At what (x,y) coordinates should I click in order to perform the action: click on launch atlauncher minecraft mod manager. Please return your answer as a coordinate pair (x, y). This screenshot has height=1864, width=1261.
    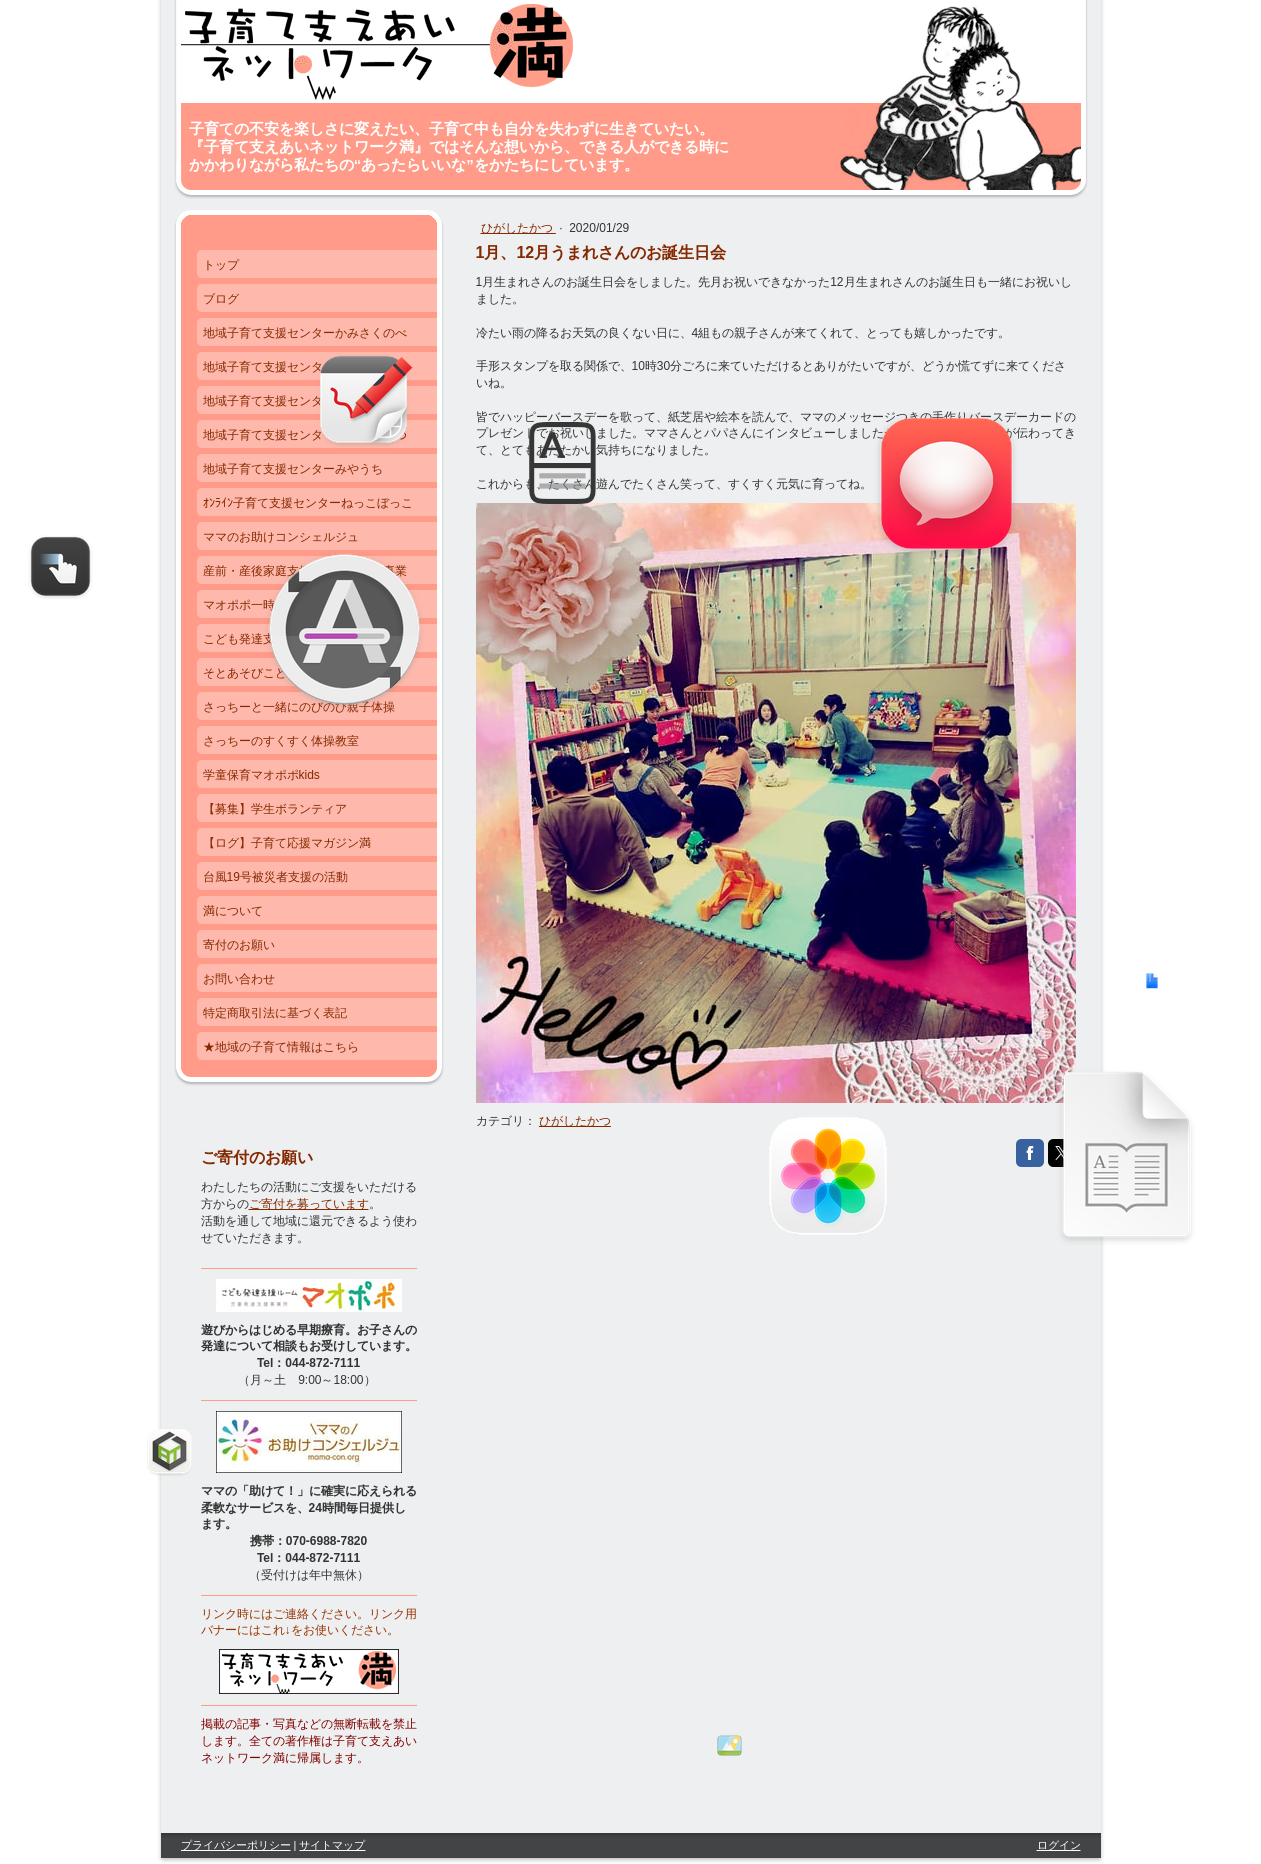
    Looking at the image, I should click on (169, 1451).